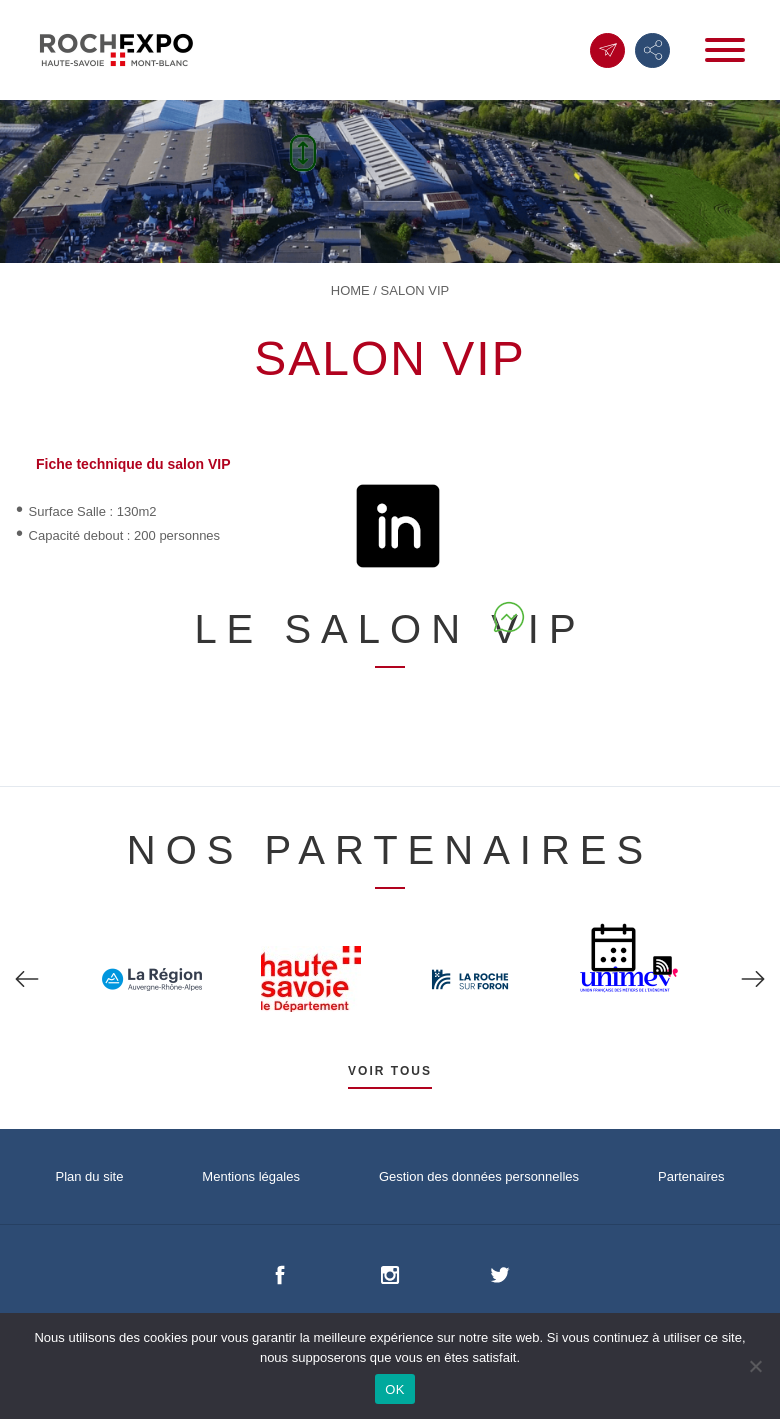  Describe the element at coordinates (509, 617) in the screenshot. I see `open Facebook Messenger` at that location.